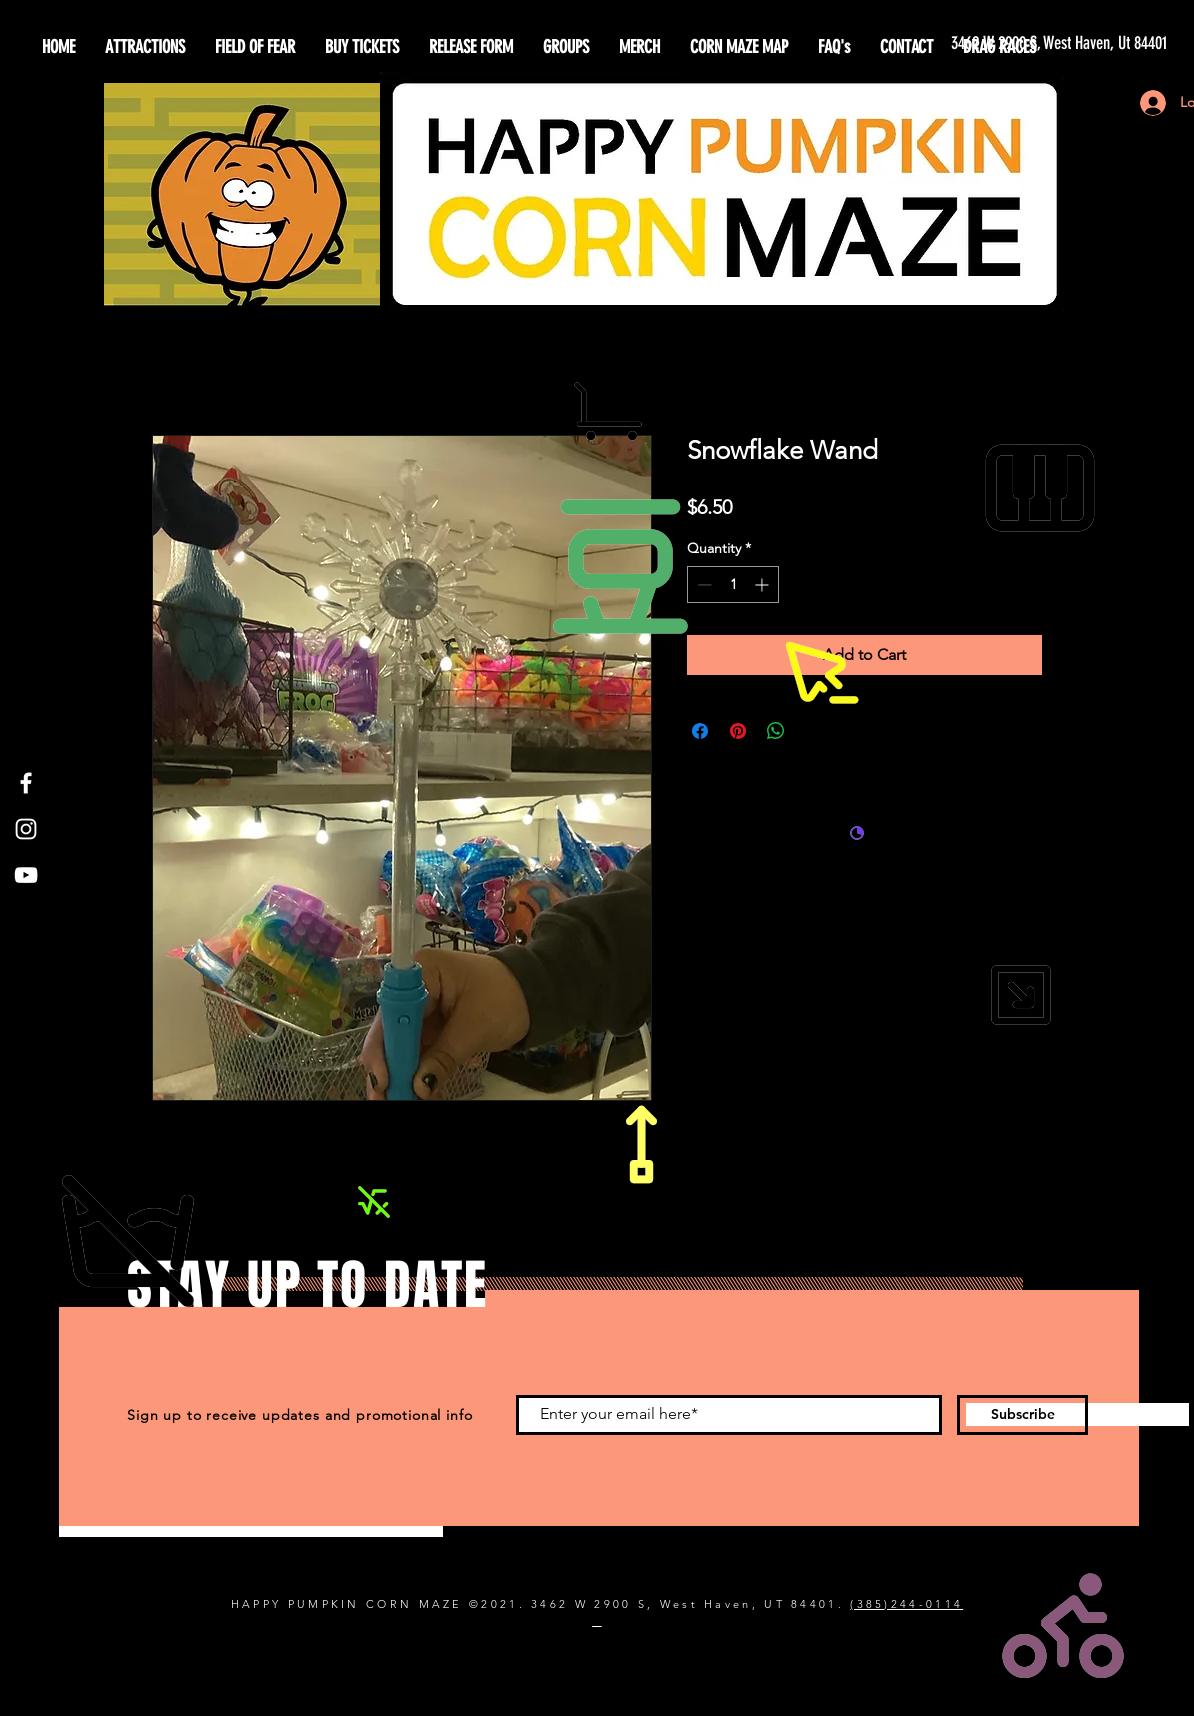  I want to click on disable math mode or calculations, so click(374, 1202).